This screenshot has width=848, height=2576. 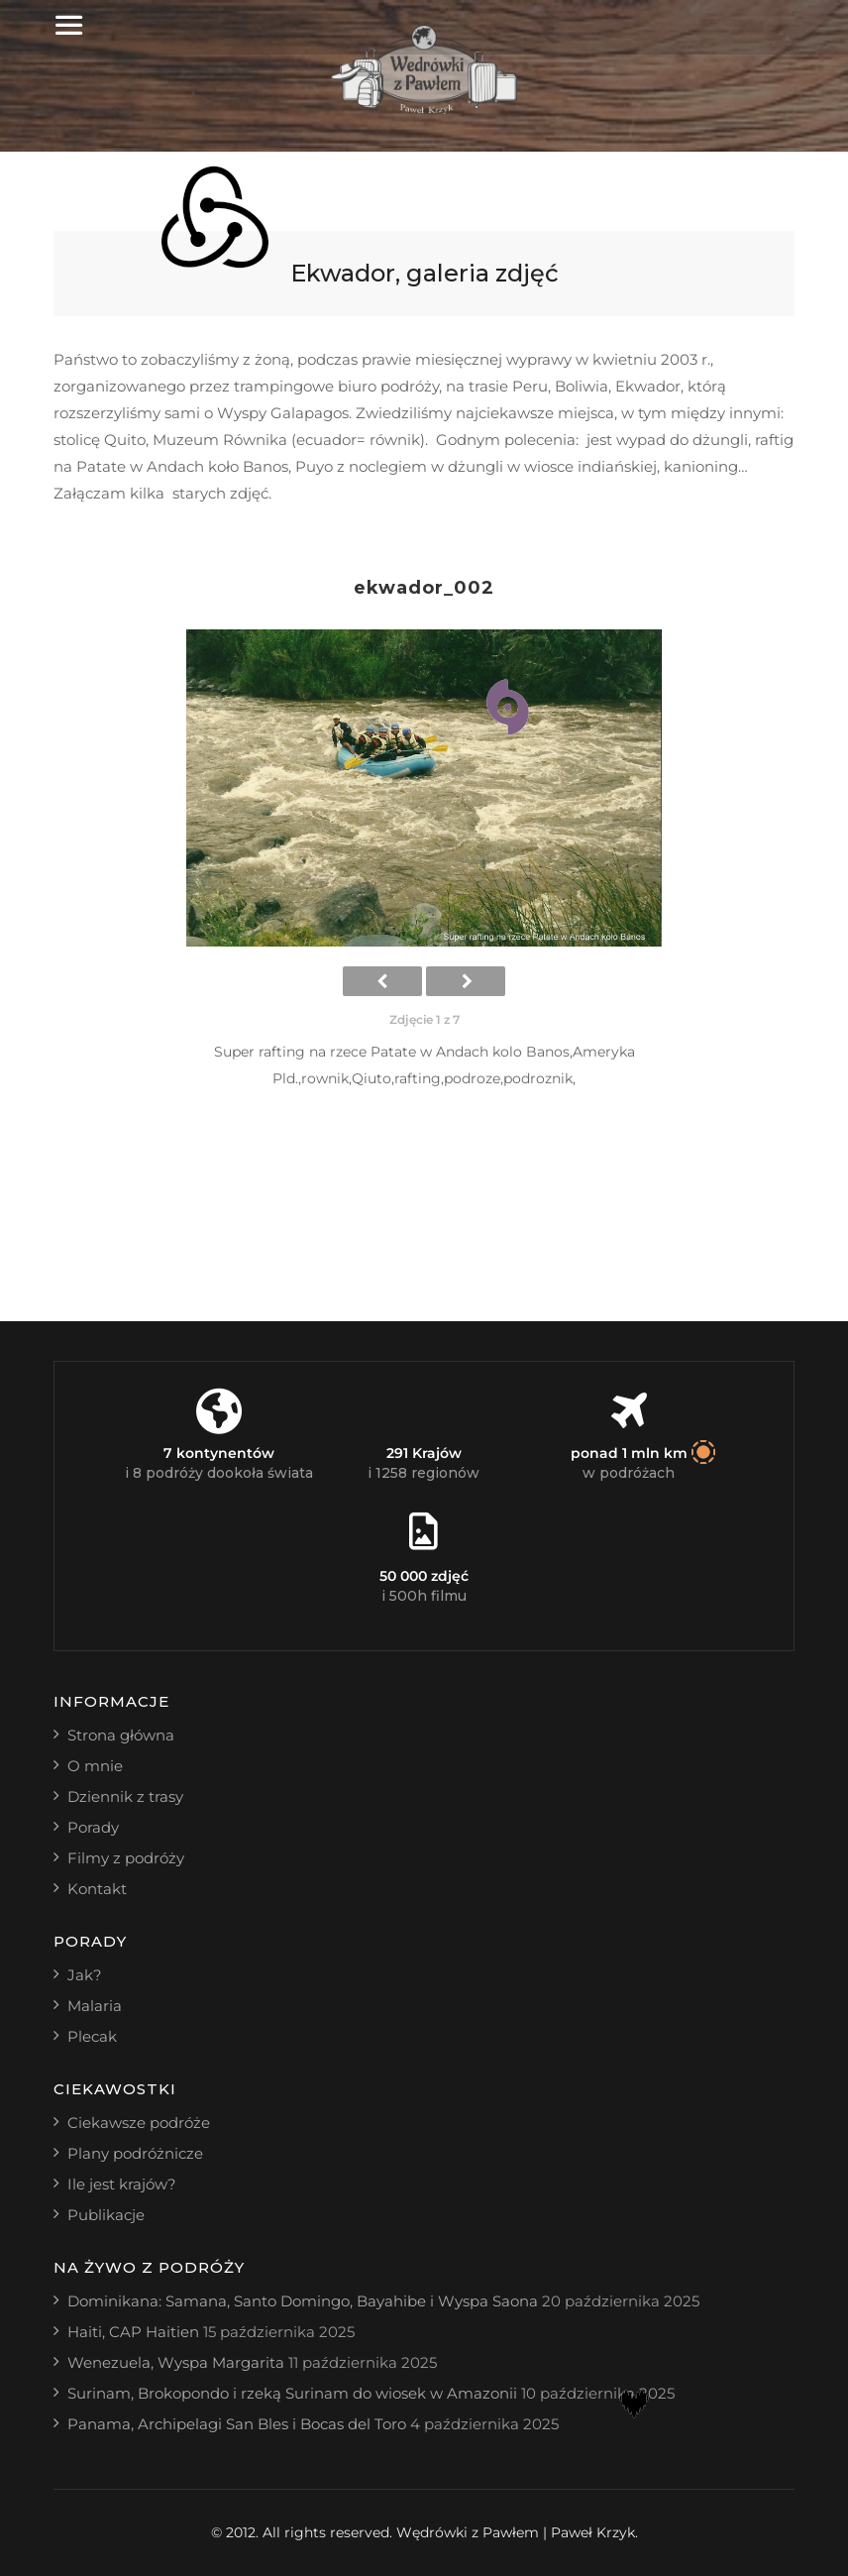 I want to click on open deezer music streaming app, so click(x=634, y=2404).